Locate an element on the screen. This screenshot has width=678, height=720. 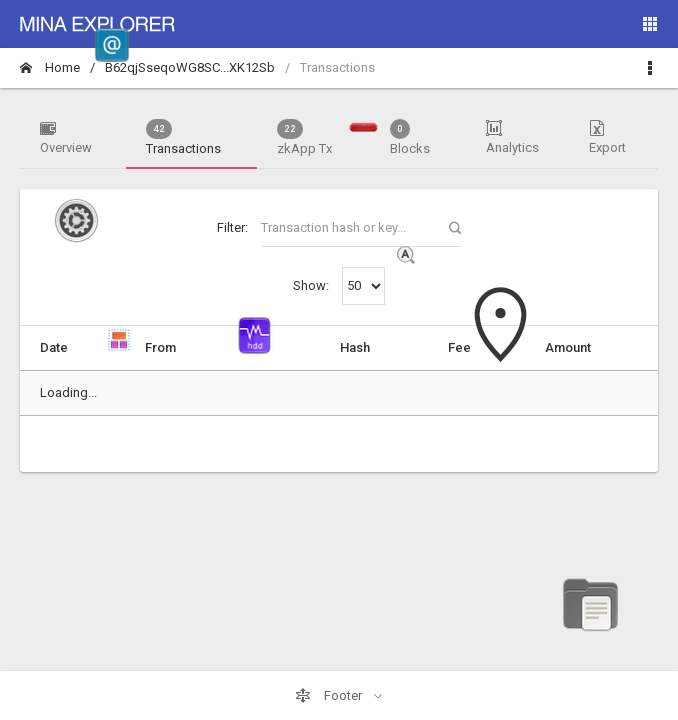
open a file from your documents is located at coordinates (590, 603).